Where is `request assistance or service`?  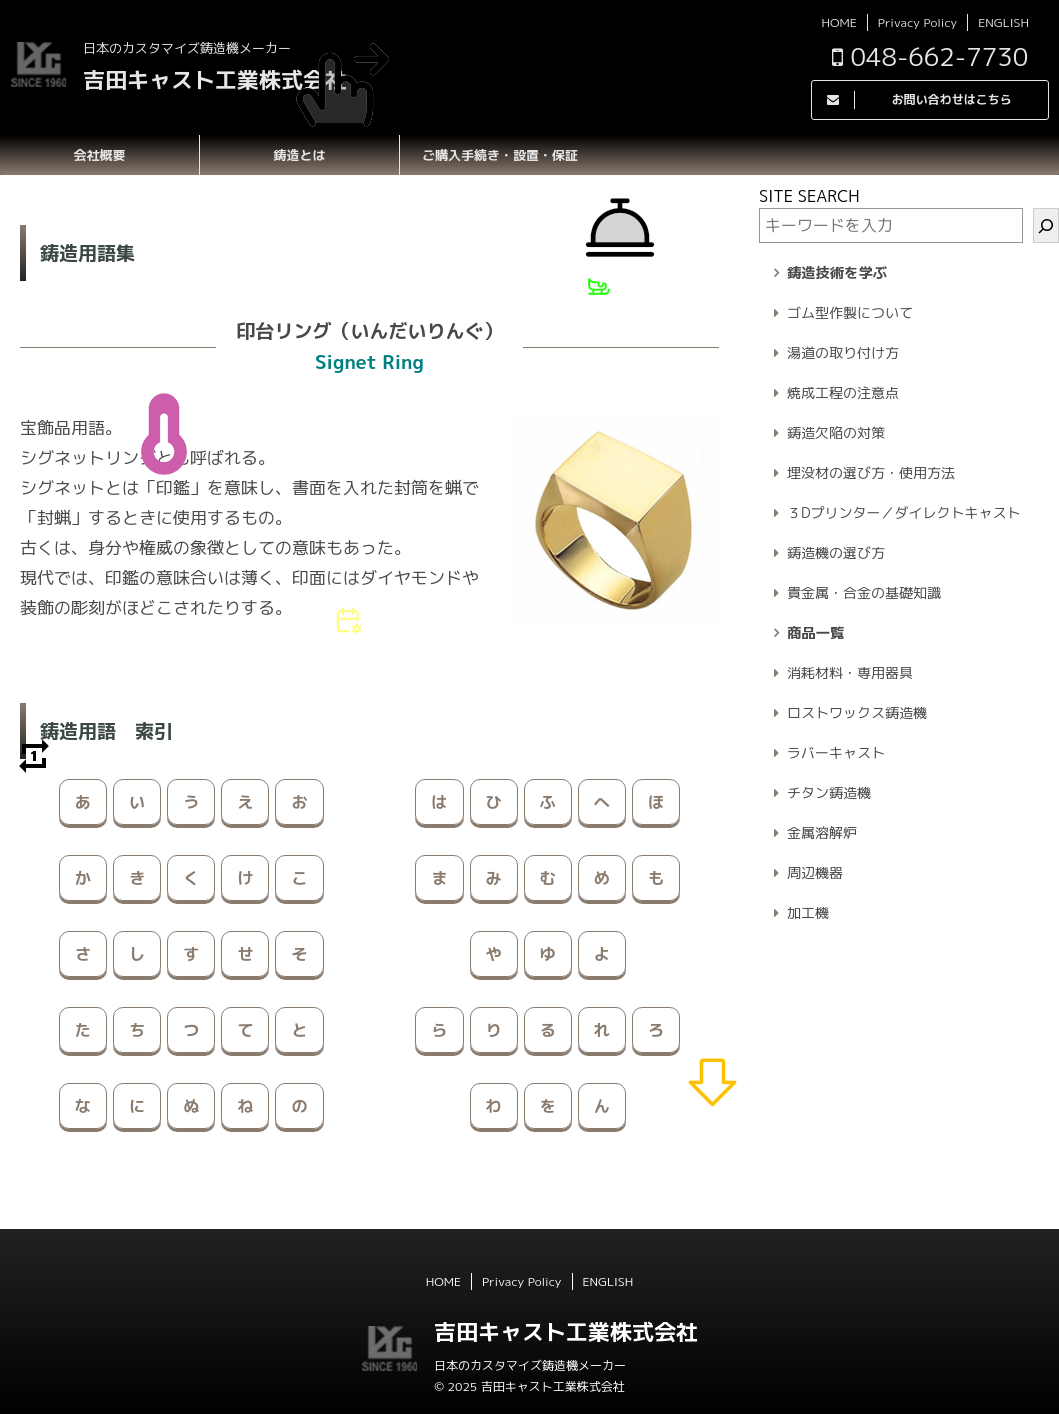 request assistance or service is located at coordinates (620, 230).